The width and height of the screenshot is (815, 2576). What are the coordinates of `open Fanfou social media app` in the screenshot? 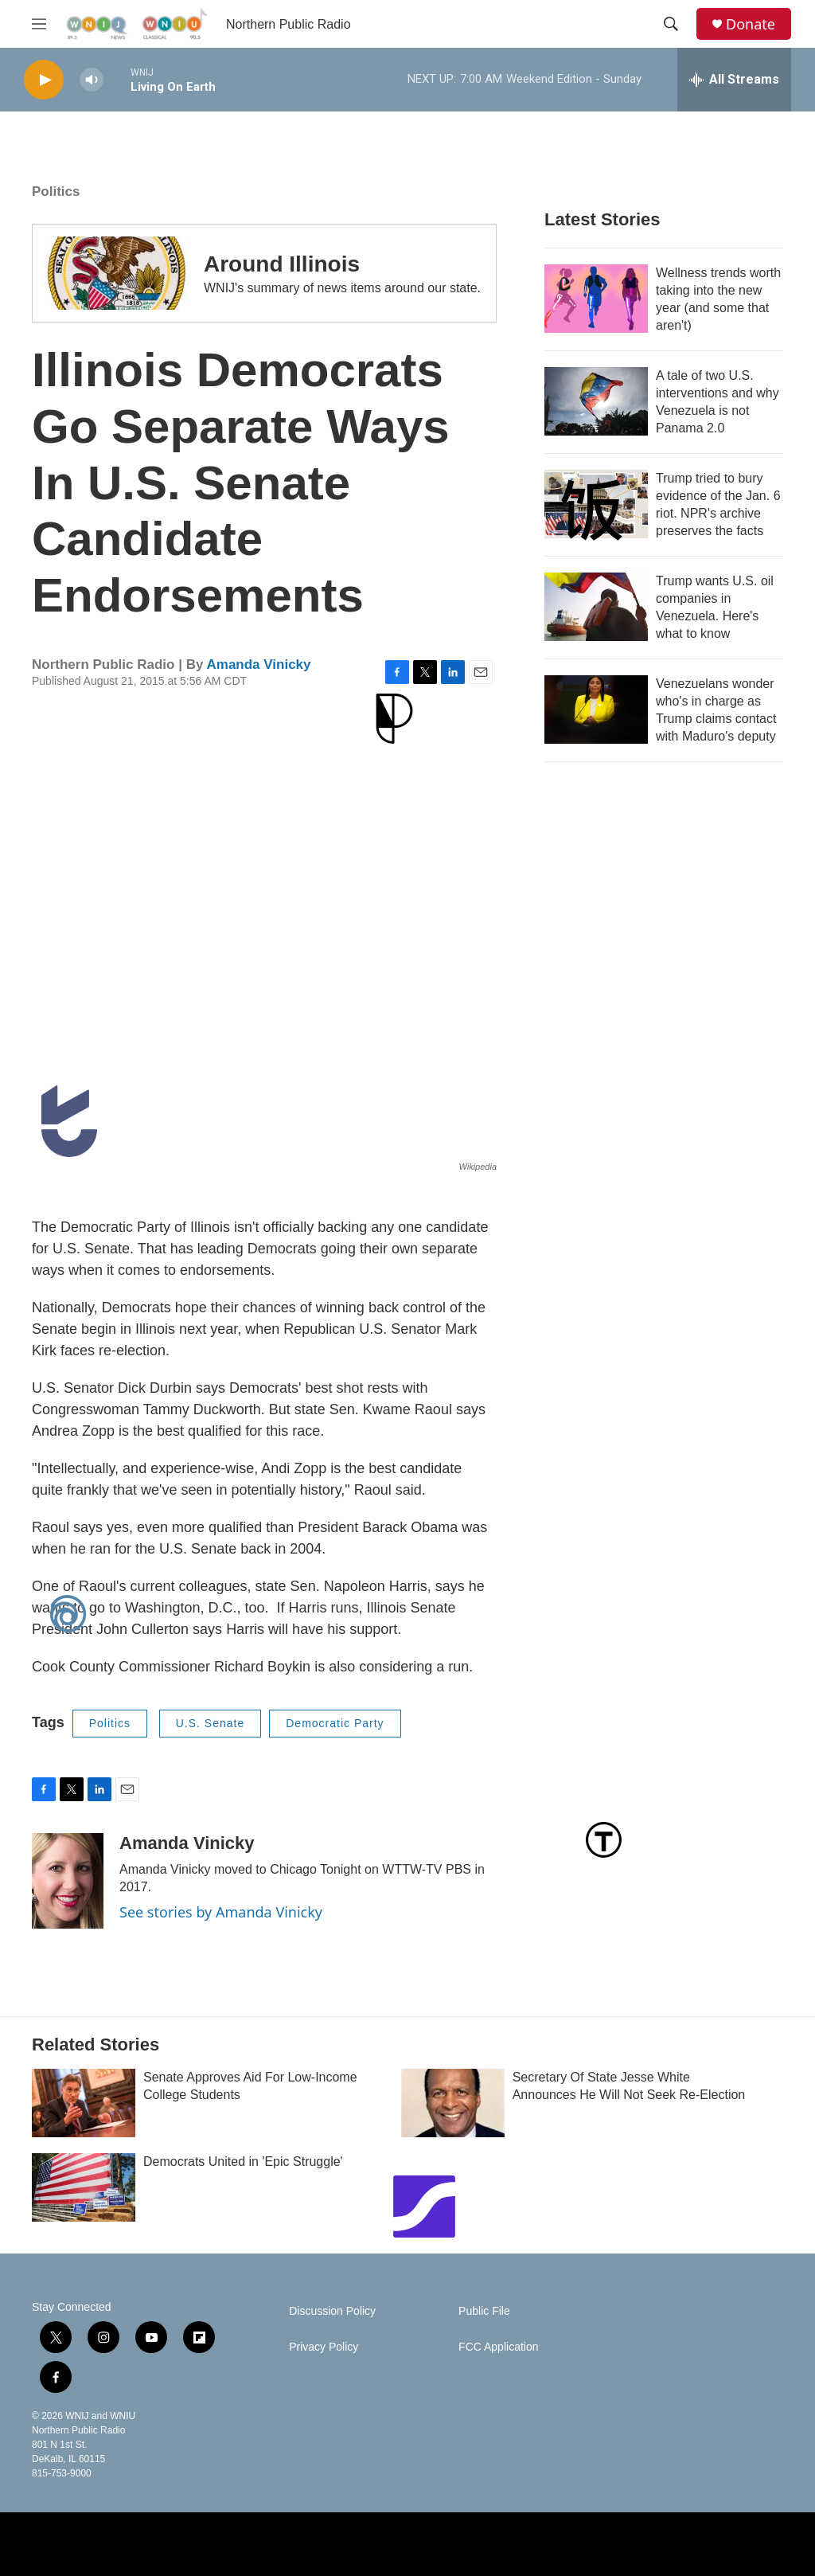 It's located at (591, 510).